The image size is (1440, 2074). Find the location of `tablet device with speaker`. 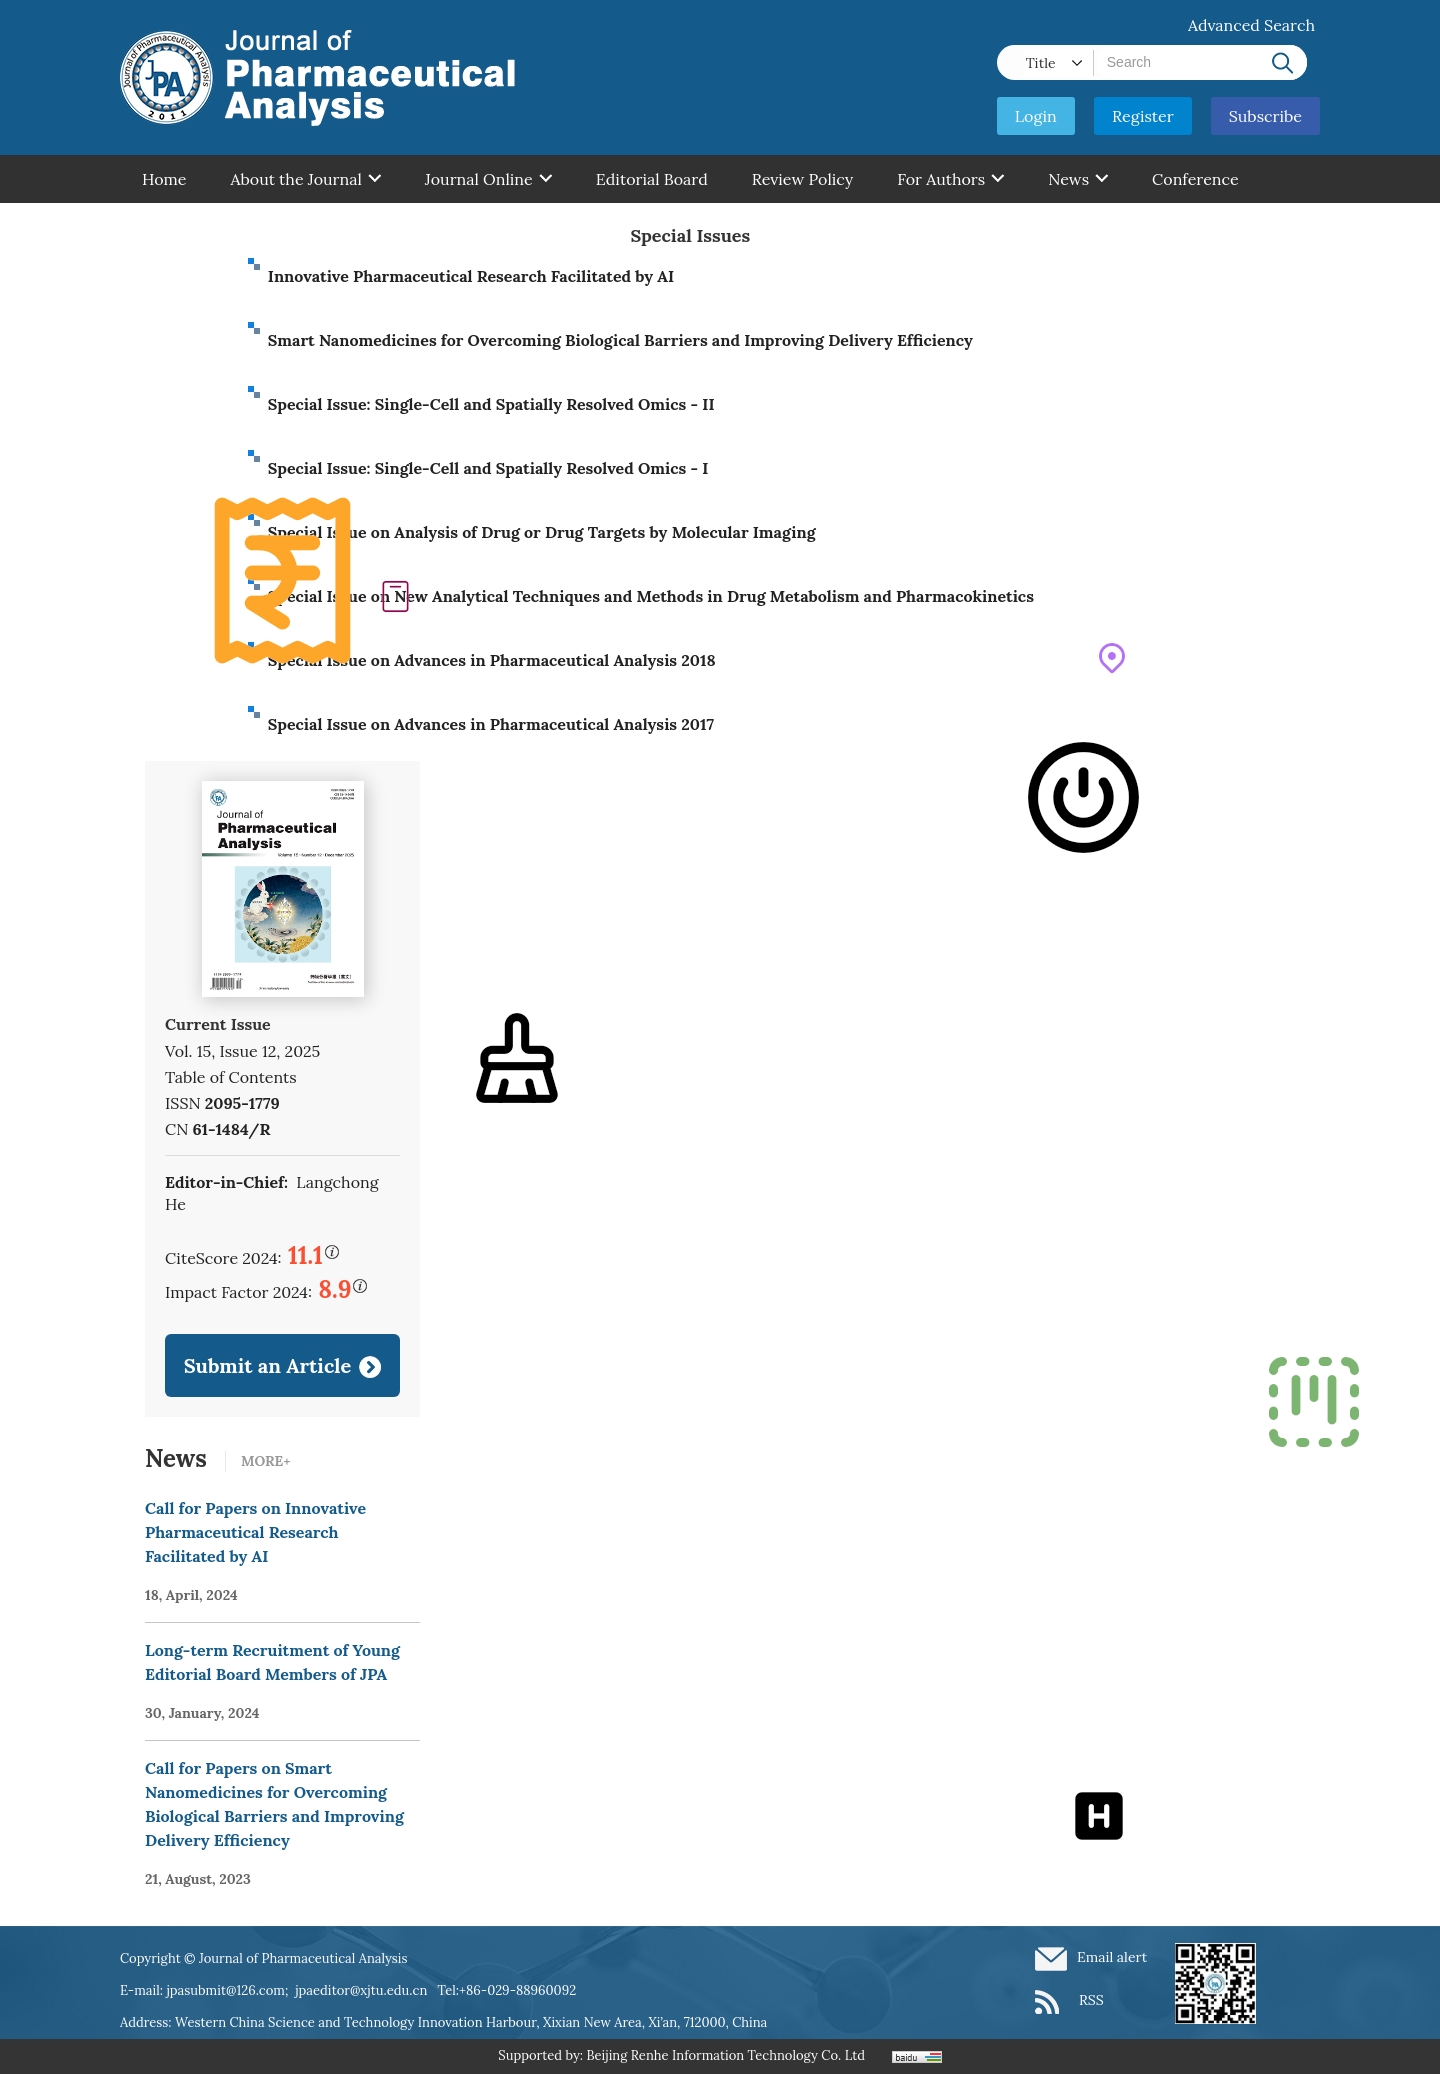

tablet device with speaker is located at coordinates (395, 596).